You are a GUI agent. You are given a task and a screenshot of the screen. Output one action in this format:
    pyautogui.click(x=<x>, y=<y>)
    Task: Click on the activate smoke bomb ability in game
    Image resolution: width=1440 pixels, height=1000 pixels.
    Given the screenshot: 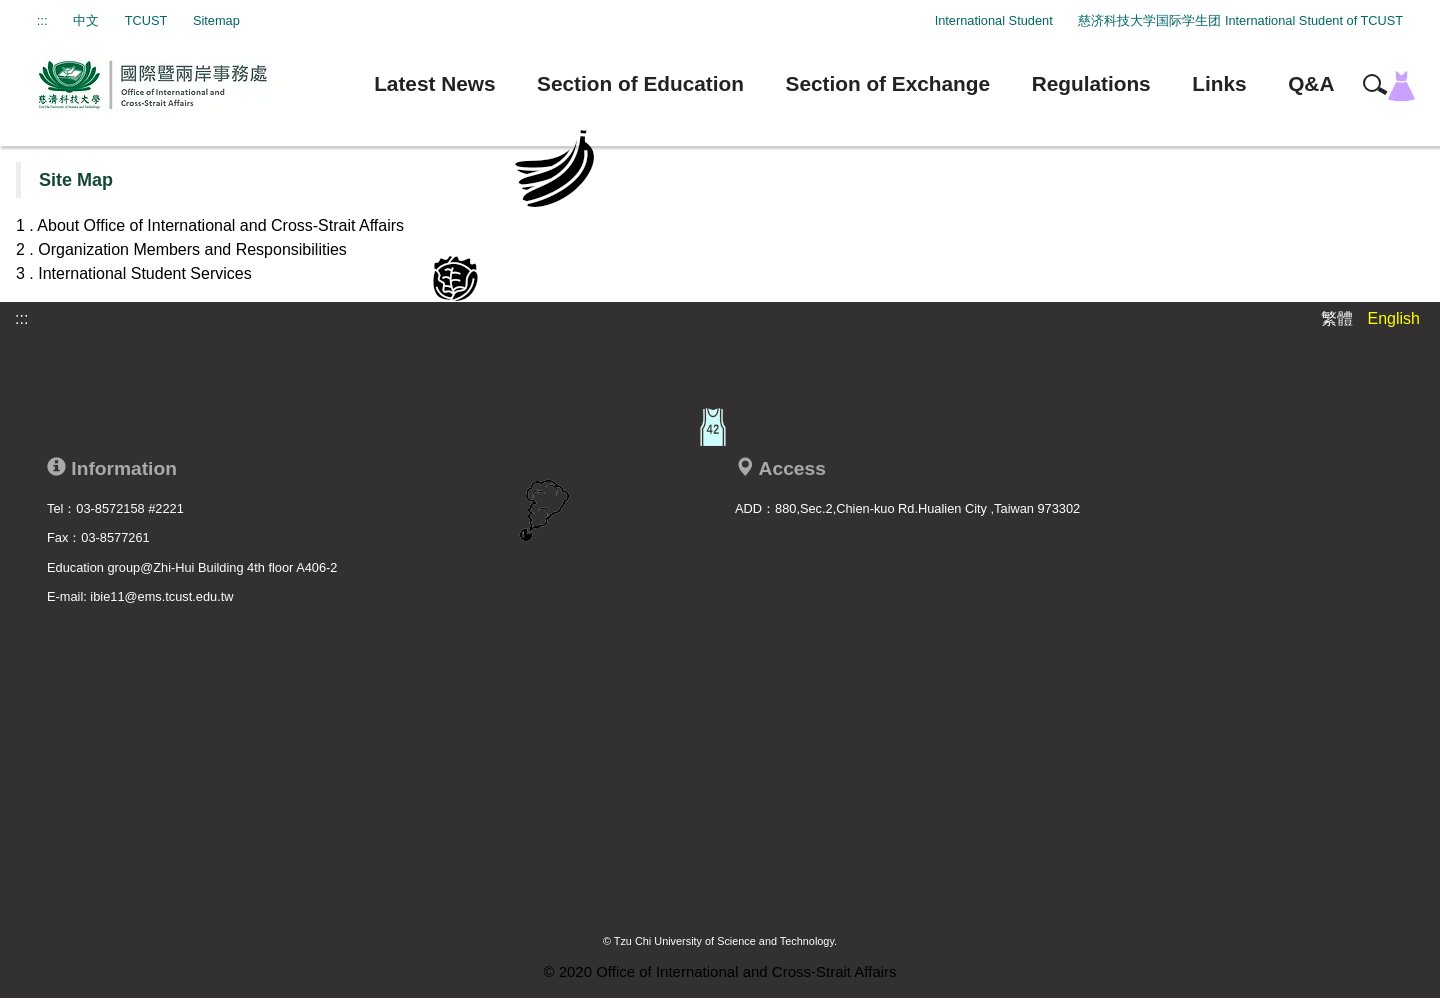 What is the action you would take?
    pyautogui.click(x=544, y=510)
    